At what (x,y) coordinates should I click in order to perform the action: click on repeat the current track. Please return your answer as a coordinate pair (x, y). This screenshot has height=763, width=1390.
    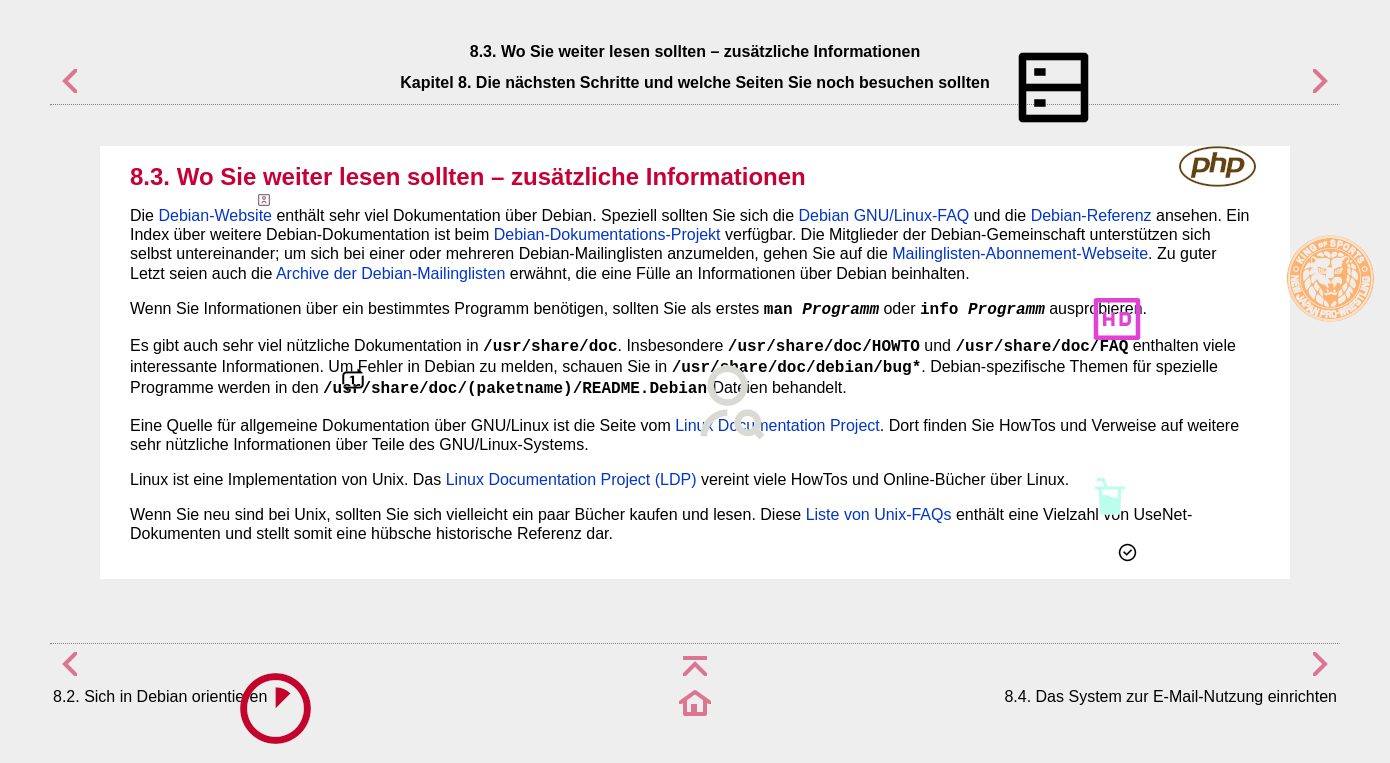
    Looking at the image, I should click on (353, 380).